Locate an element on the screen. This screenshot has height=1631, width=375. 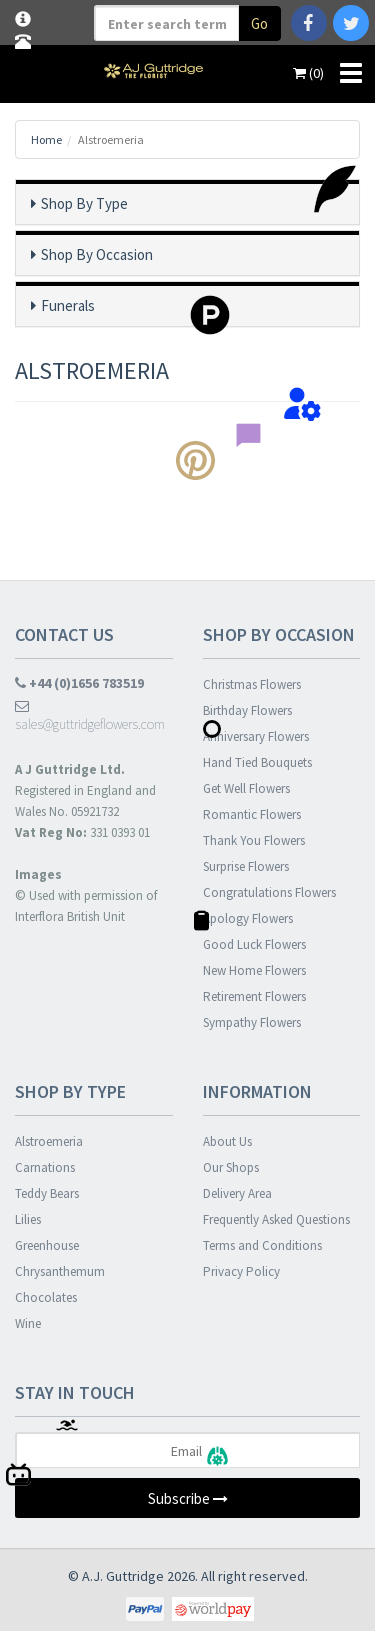
open Pinterest app is located at coordinates (195, 460).